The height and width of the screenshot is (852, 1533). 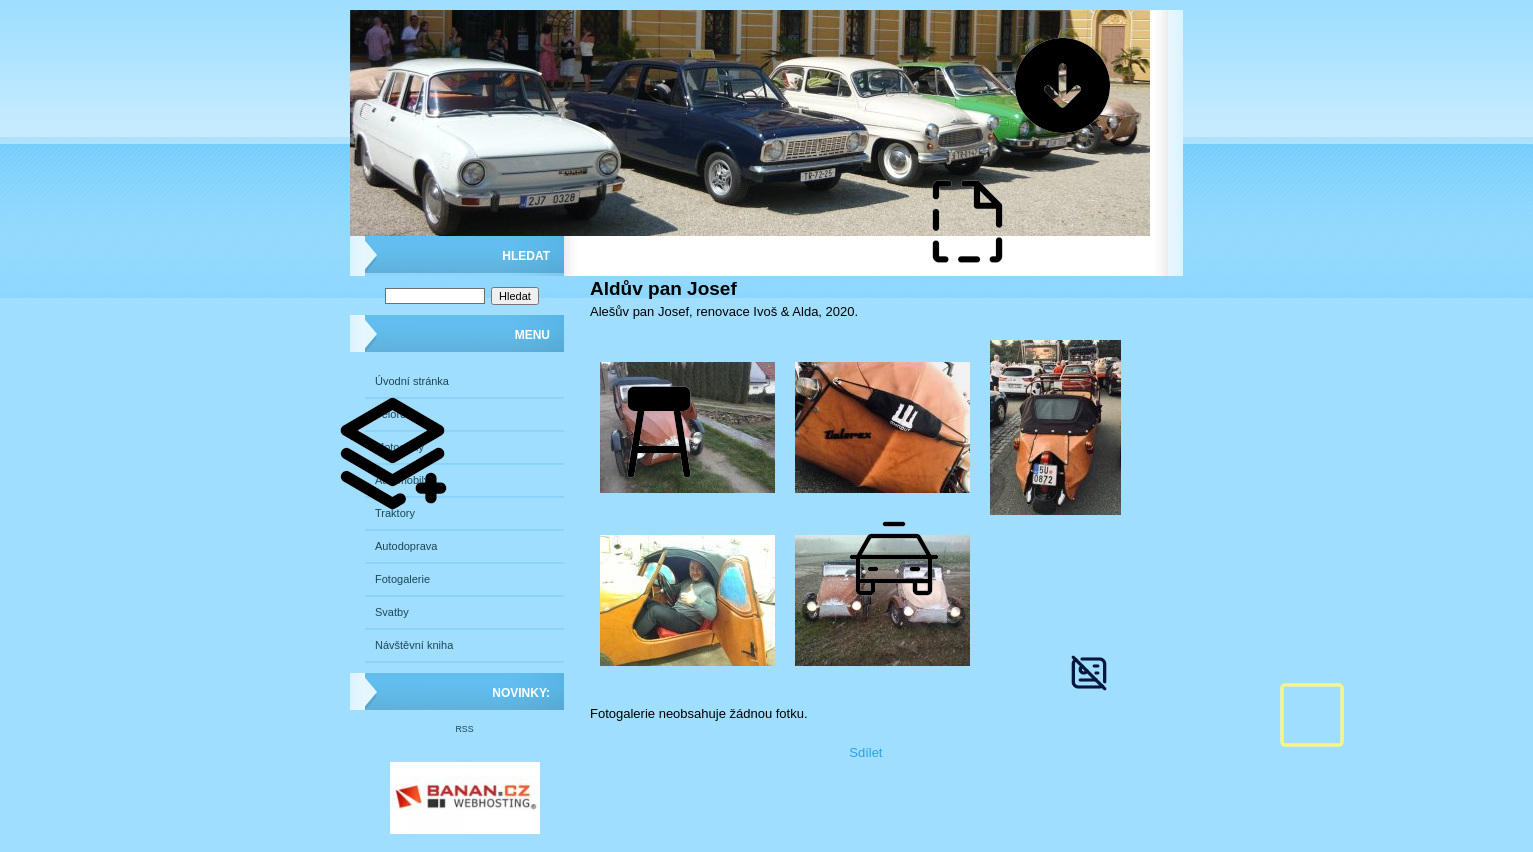 I want to click on indicates a draft or incomplete file, so click(x=967, y=221).